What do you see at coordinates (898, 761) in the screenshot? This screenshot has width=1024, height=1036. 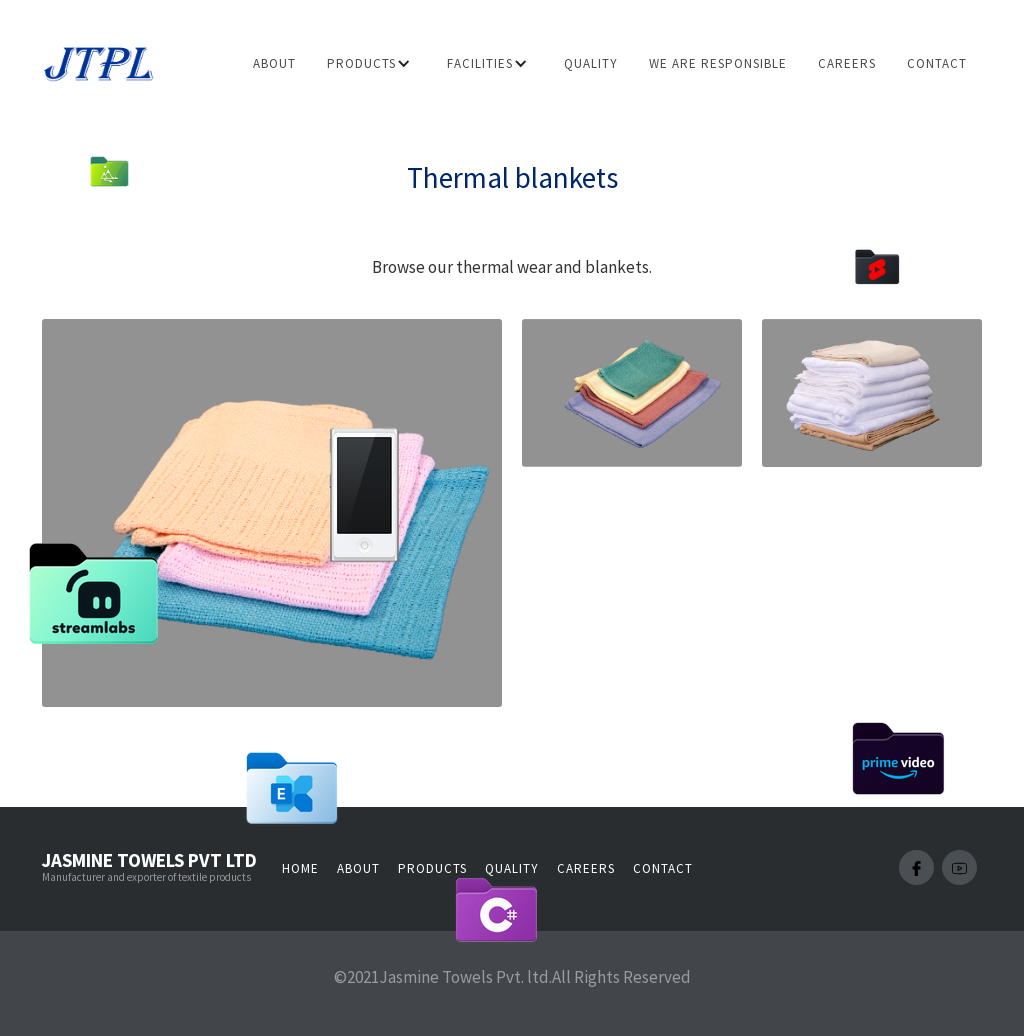 I see `folder containing prime video downloads or media` at bounding box center [898, 761].